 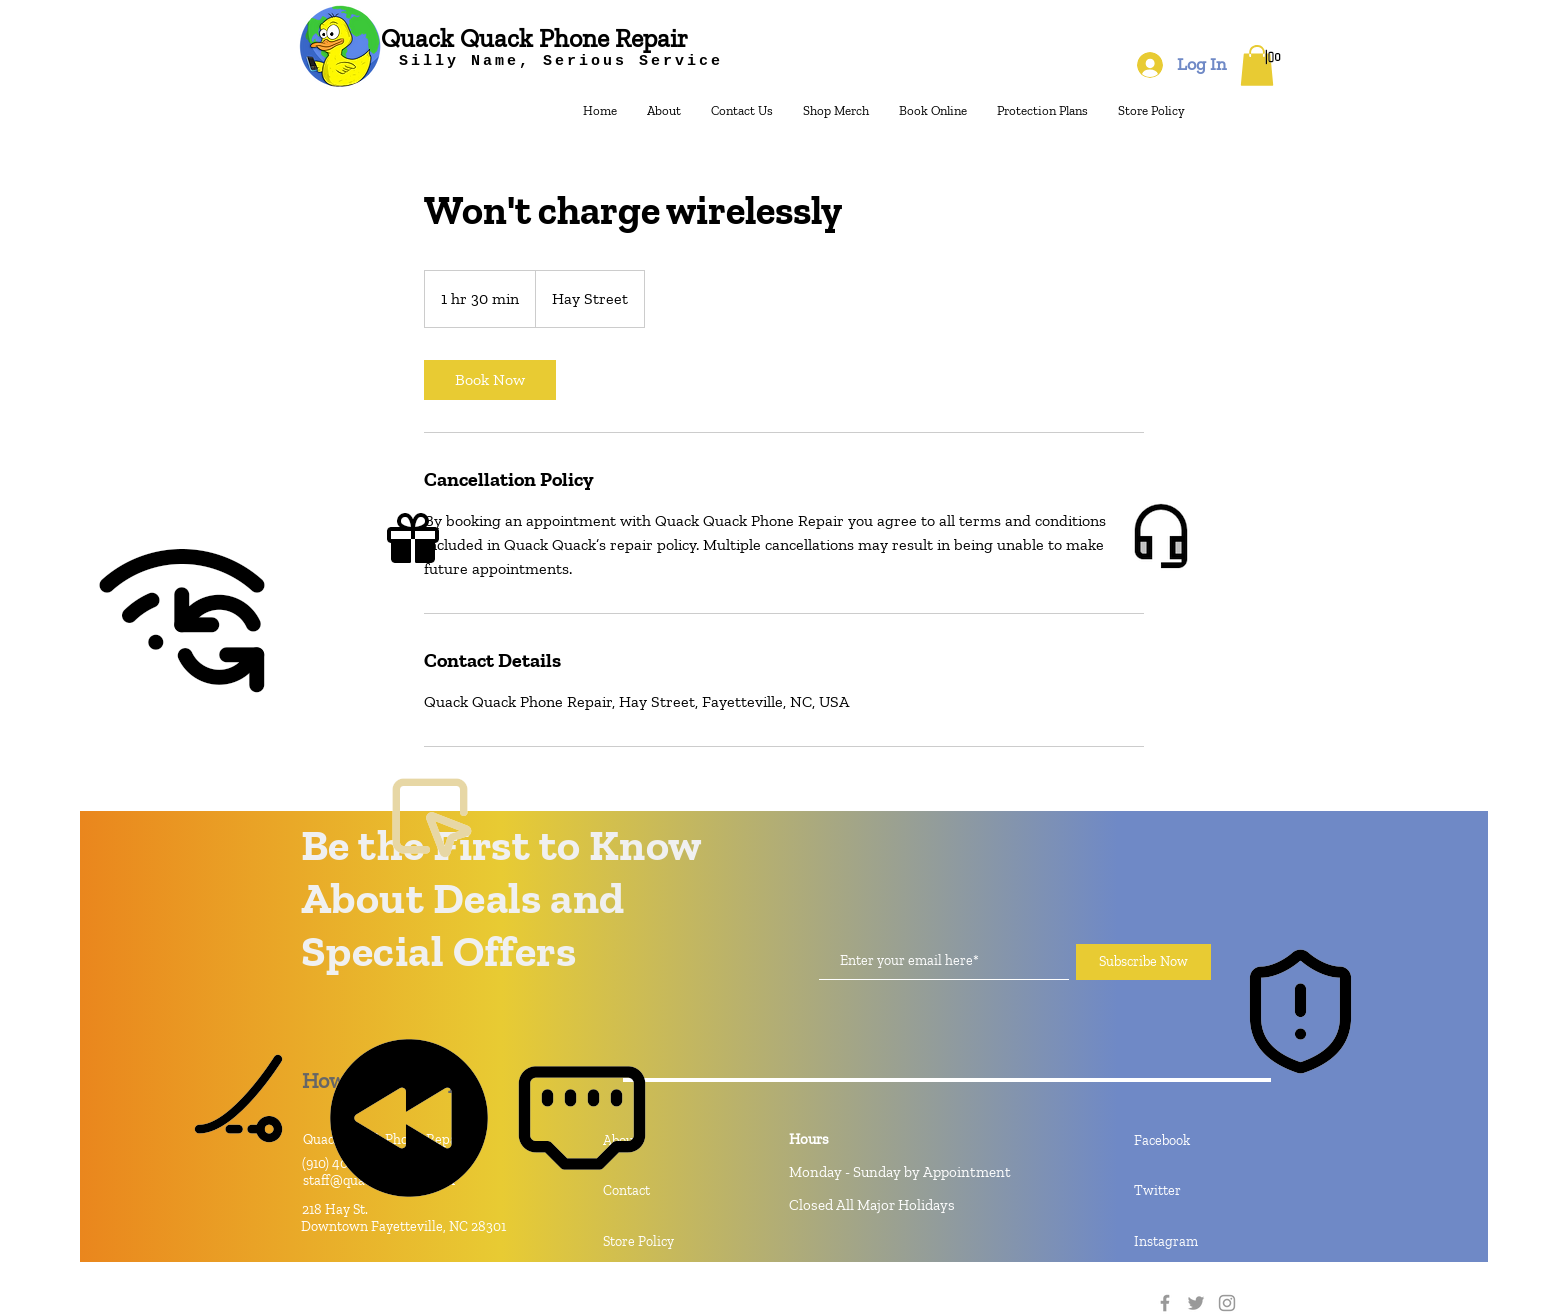 What do you see at coordinates (430, 816) in the screenshot?
I see `select or interact with an element` at bounding box center [430, 816].